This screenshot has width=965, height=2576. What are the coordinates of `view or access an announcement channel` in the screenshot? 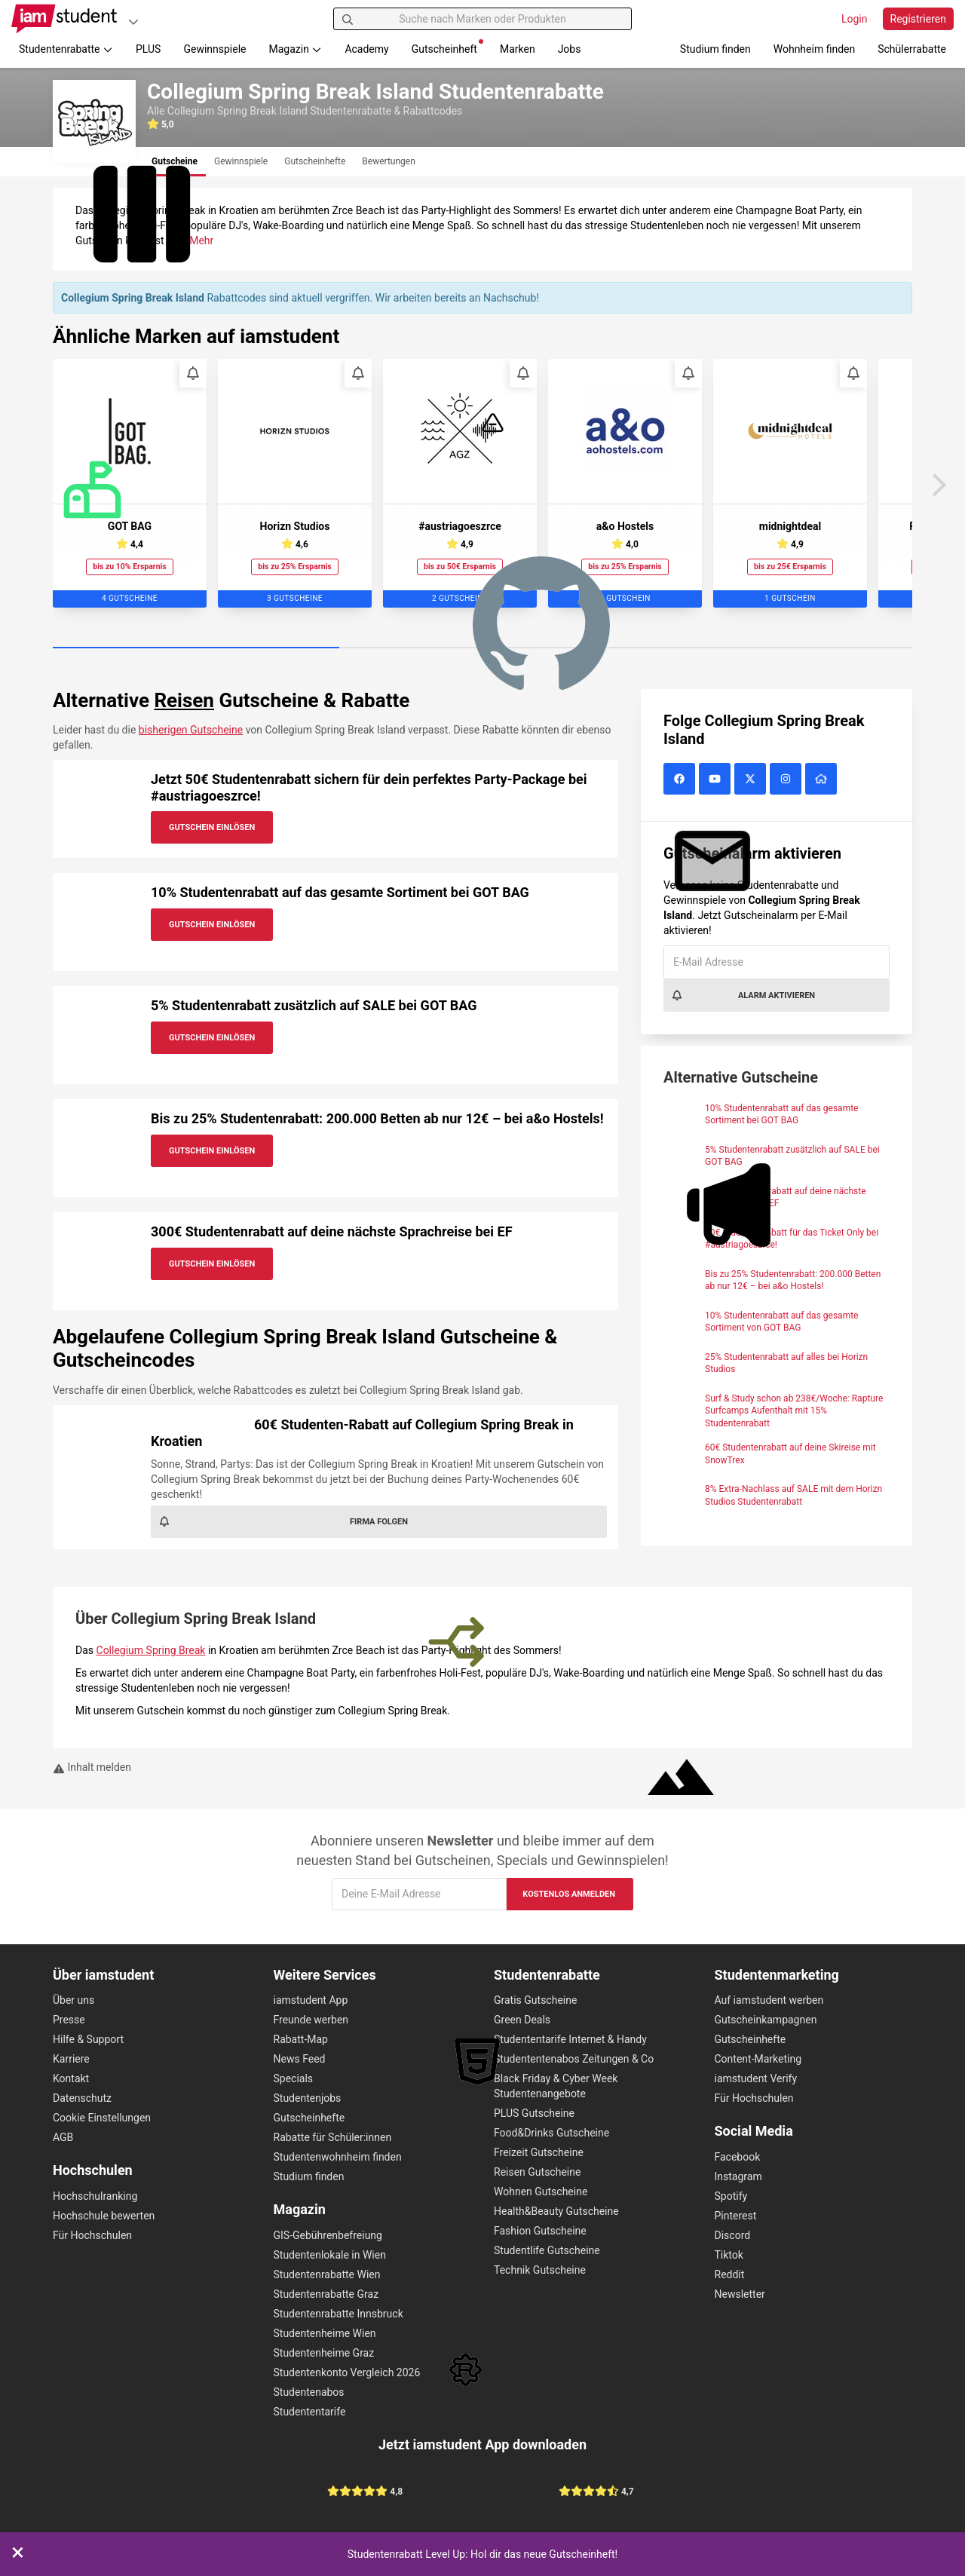 It's located at (728, 1205).